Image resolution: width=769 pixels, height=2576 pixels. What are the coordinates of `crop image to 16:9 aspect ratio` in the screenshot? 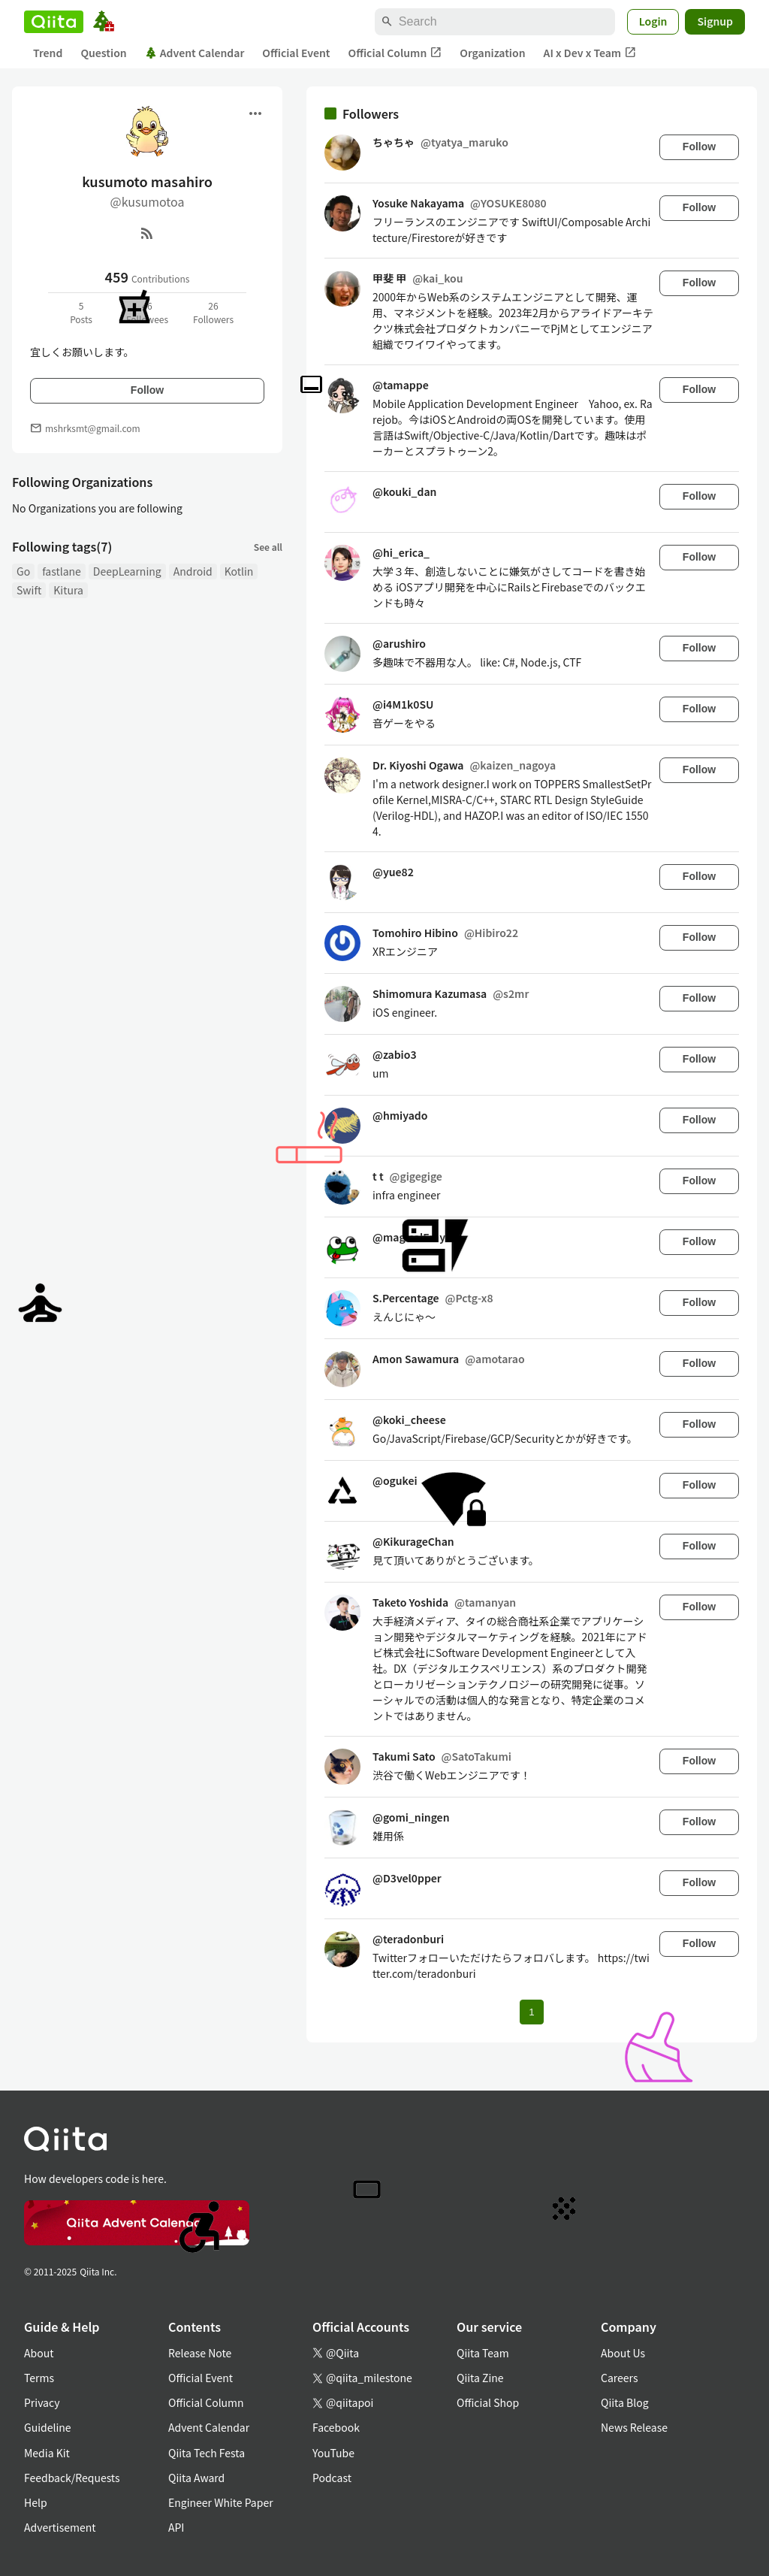 It's located at (366, 2189).